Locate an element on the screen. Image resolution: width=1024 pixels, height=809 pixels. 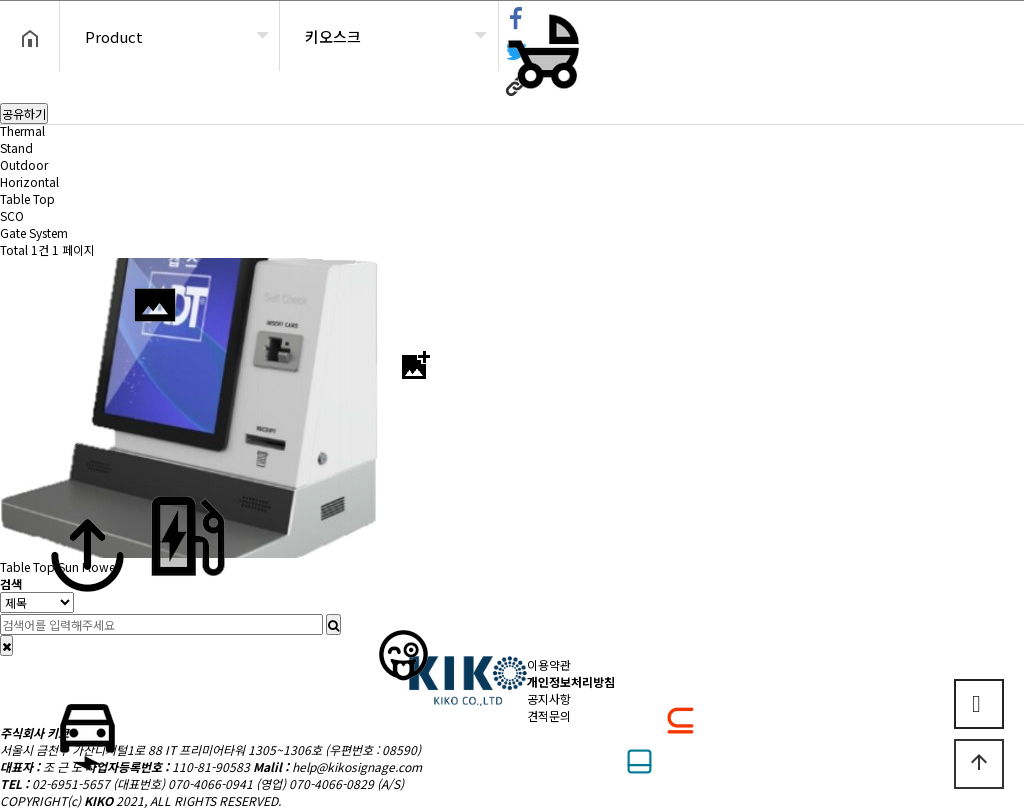
add a new photo to your gallery is located at coordinates (415, 365).